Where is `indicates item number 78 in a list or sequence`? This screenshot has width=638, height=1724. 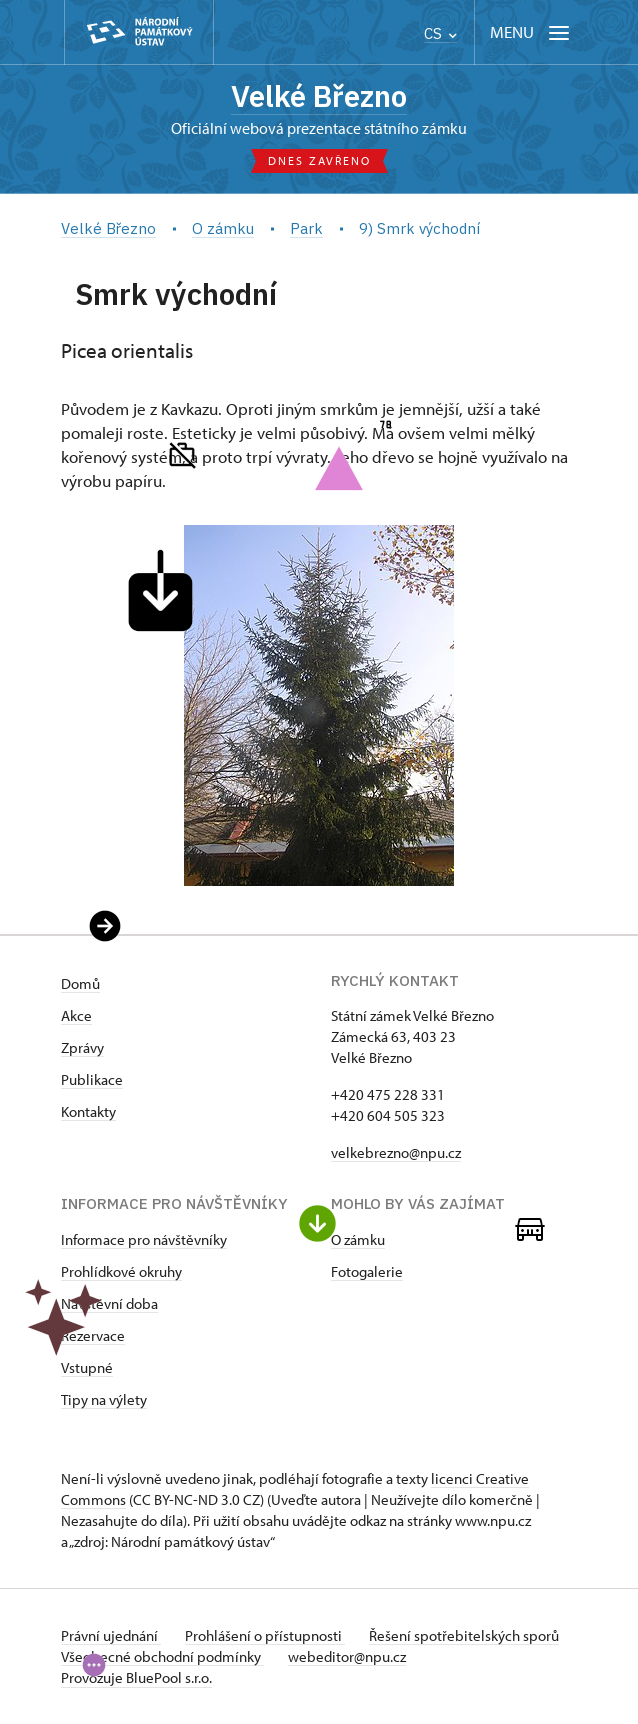 indicates item number 78 in a list or sequence is located at coordinates (385, 424).